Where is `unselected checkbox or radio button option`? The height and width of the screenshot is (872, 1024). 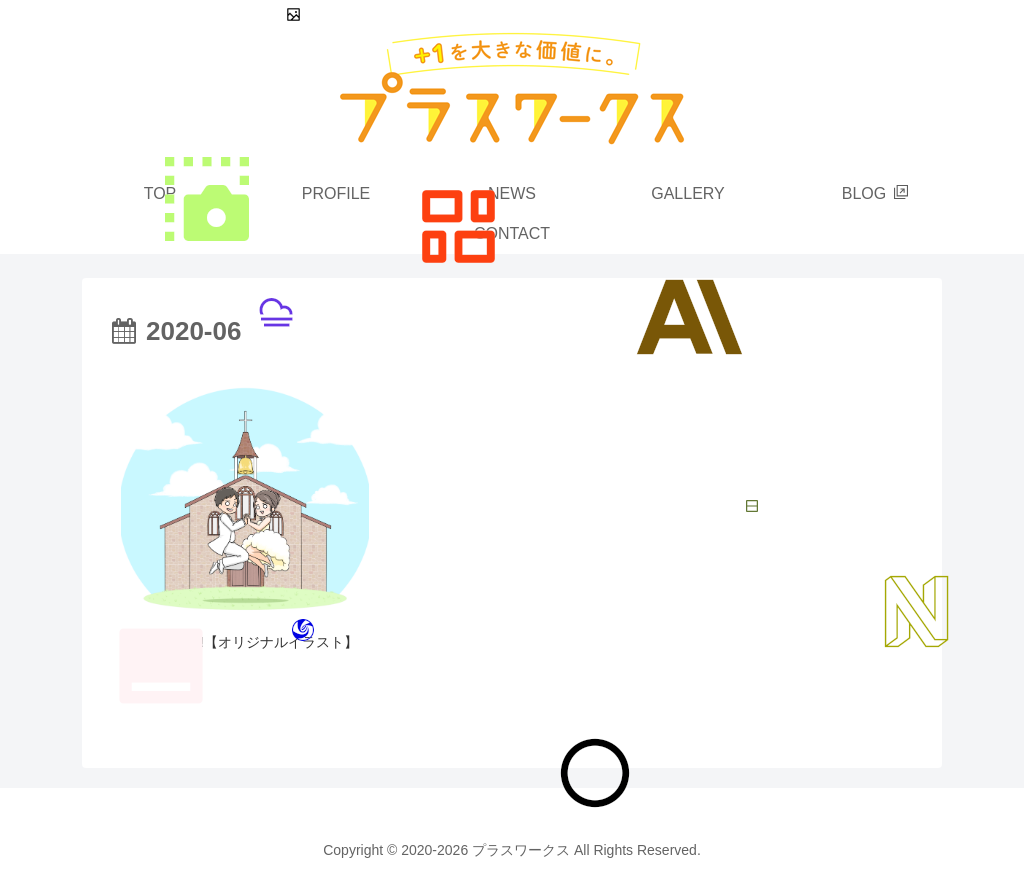 unselected checkbox or radio button option is located at coordinates (595, 773).